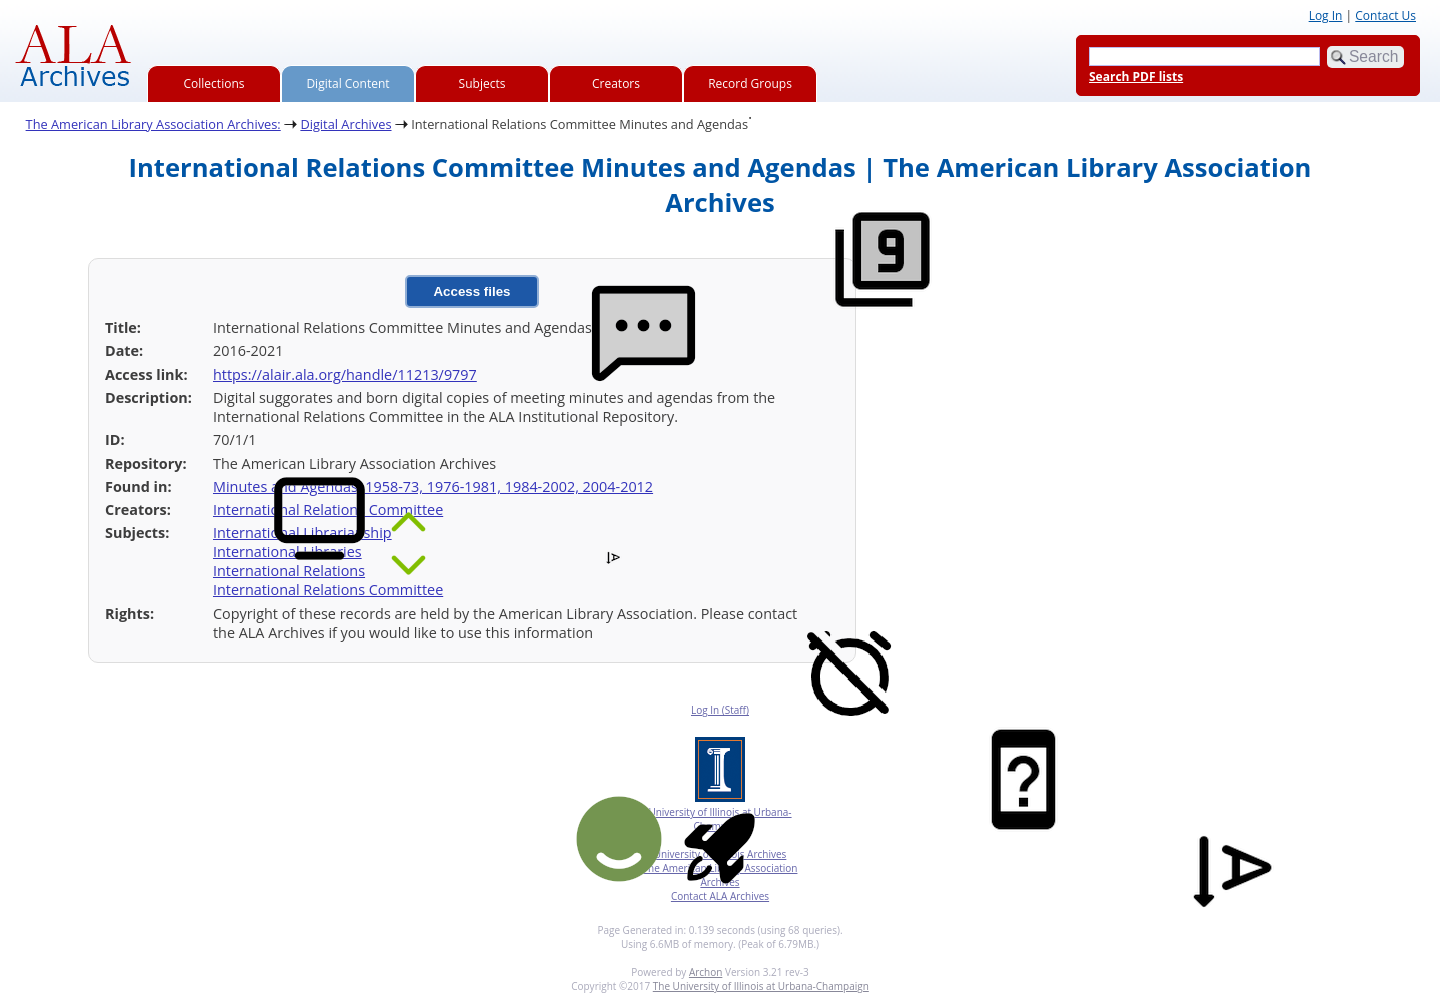 This screenshot has width=1440, height=1003. I want to click on indicates an unrecognized or unknown device, so click(1023, 779).